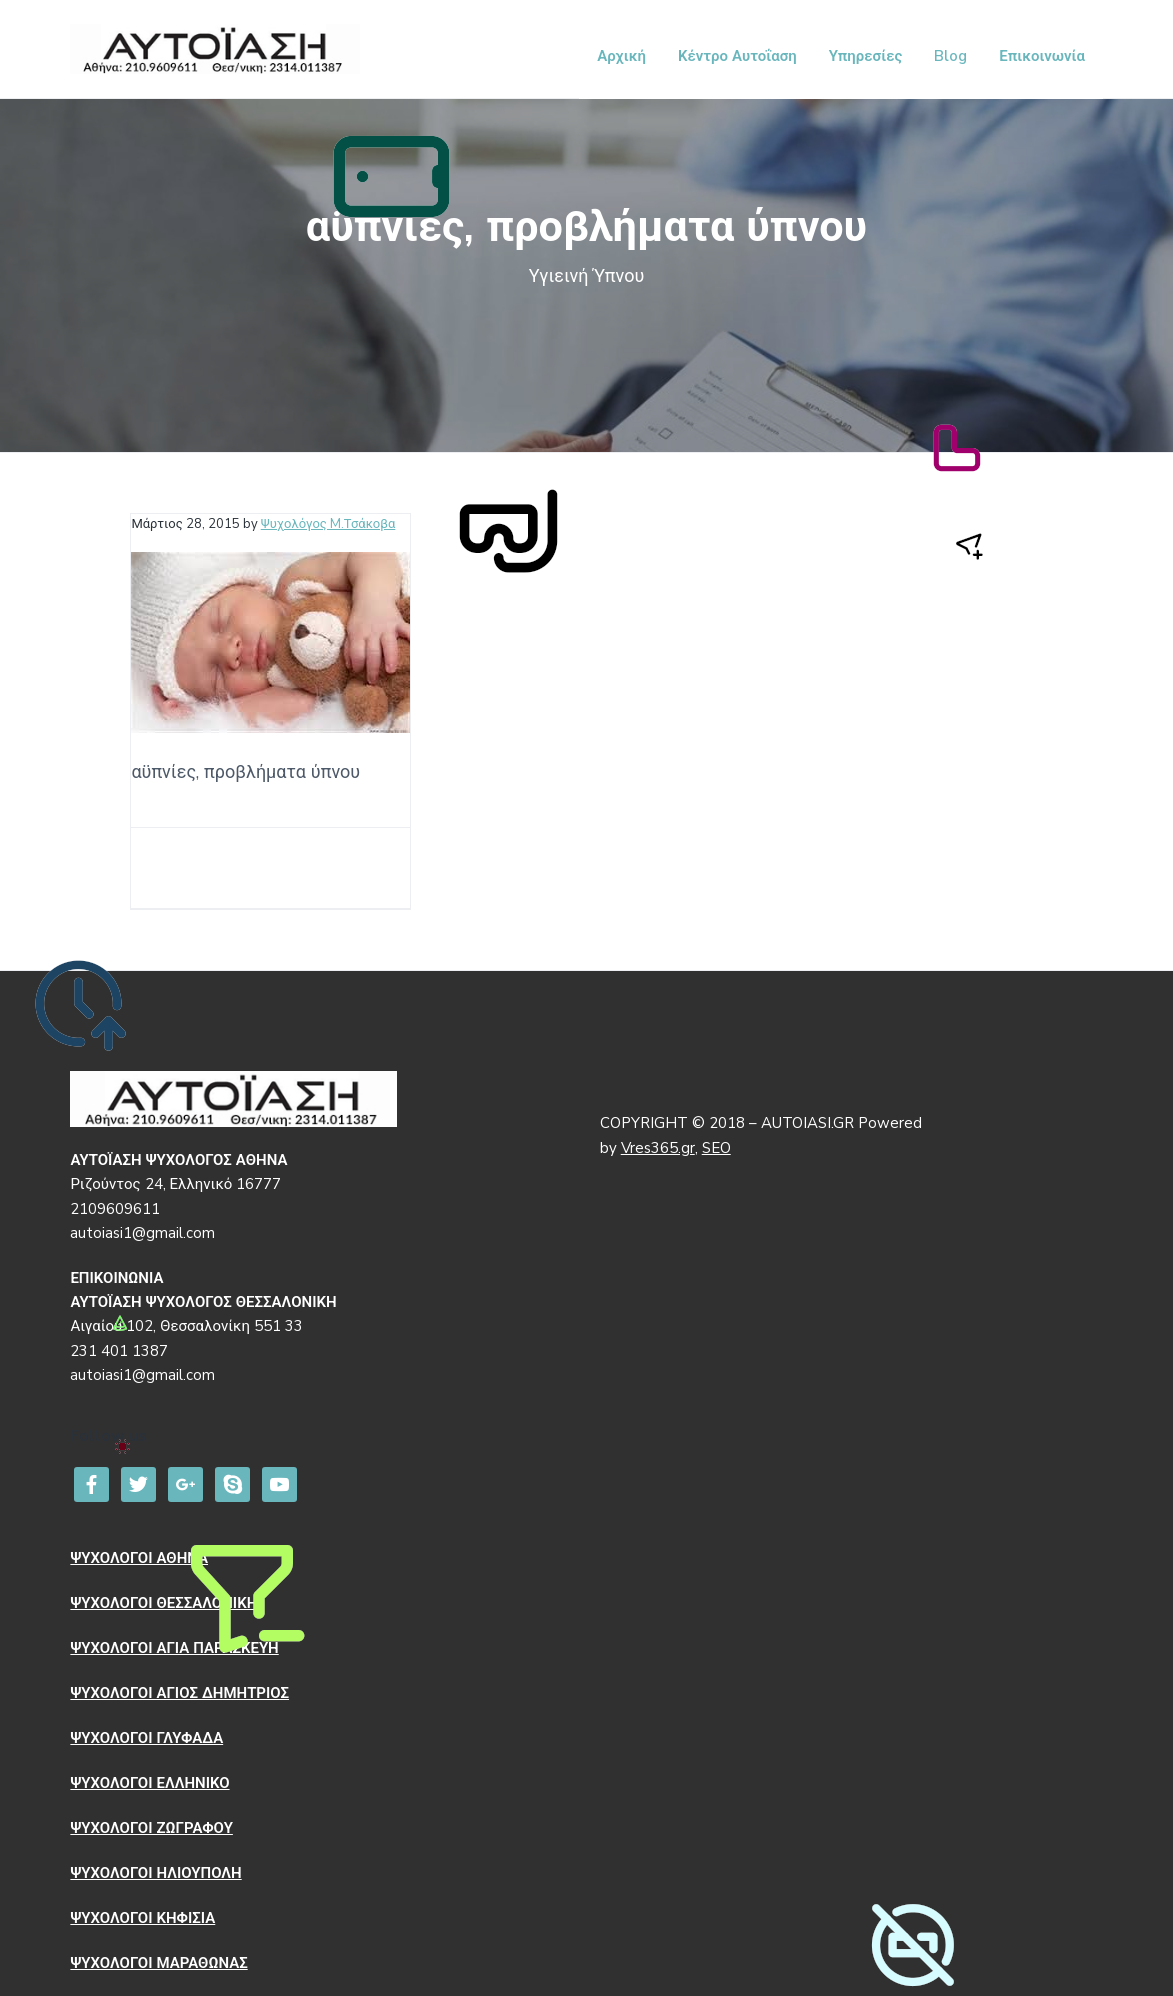 Image resolution: width=1173 pixels, height=1996 pixels. Describe the element at coordinates (122, 1446) in the screenshot. I see `select or create an artboard` at that location.